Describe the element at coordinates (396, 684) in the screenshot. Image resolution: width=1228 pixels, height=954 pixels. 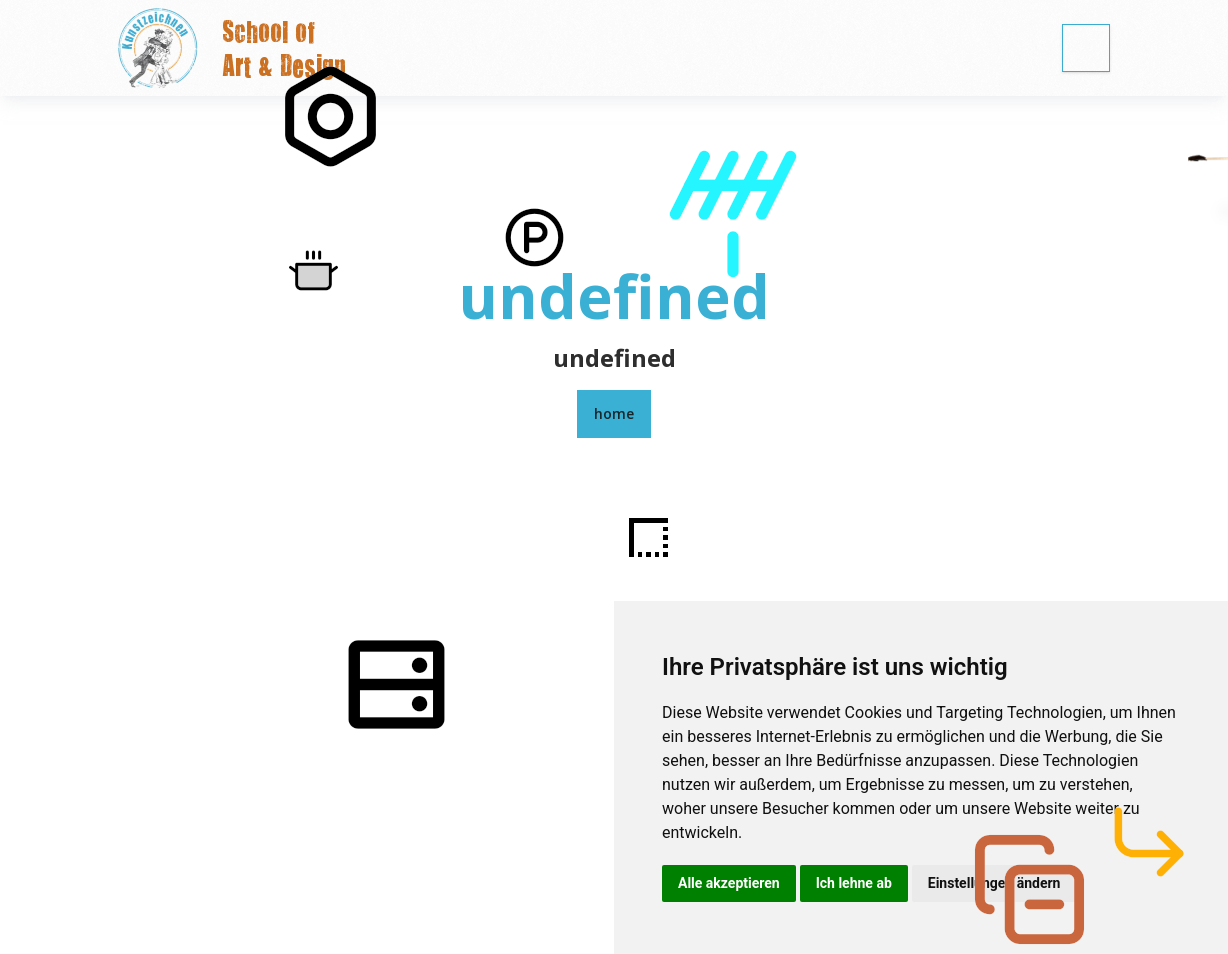
I see `access storage drives or disk management` at that location.